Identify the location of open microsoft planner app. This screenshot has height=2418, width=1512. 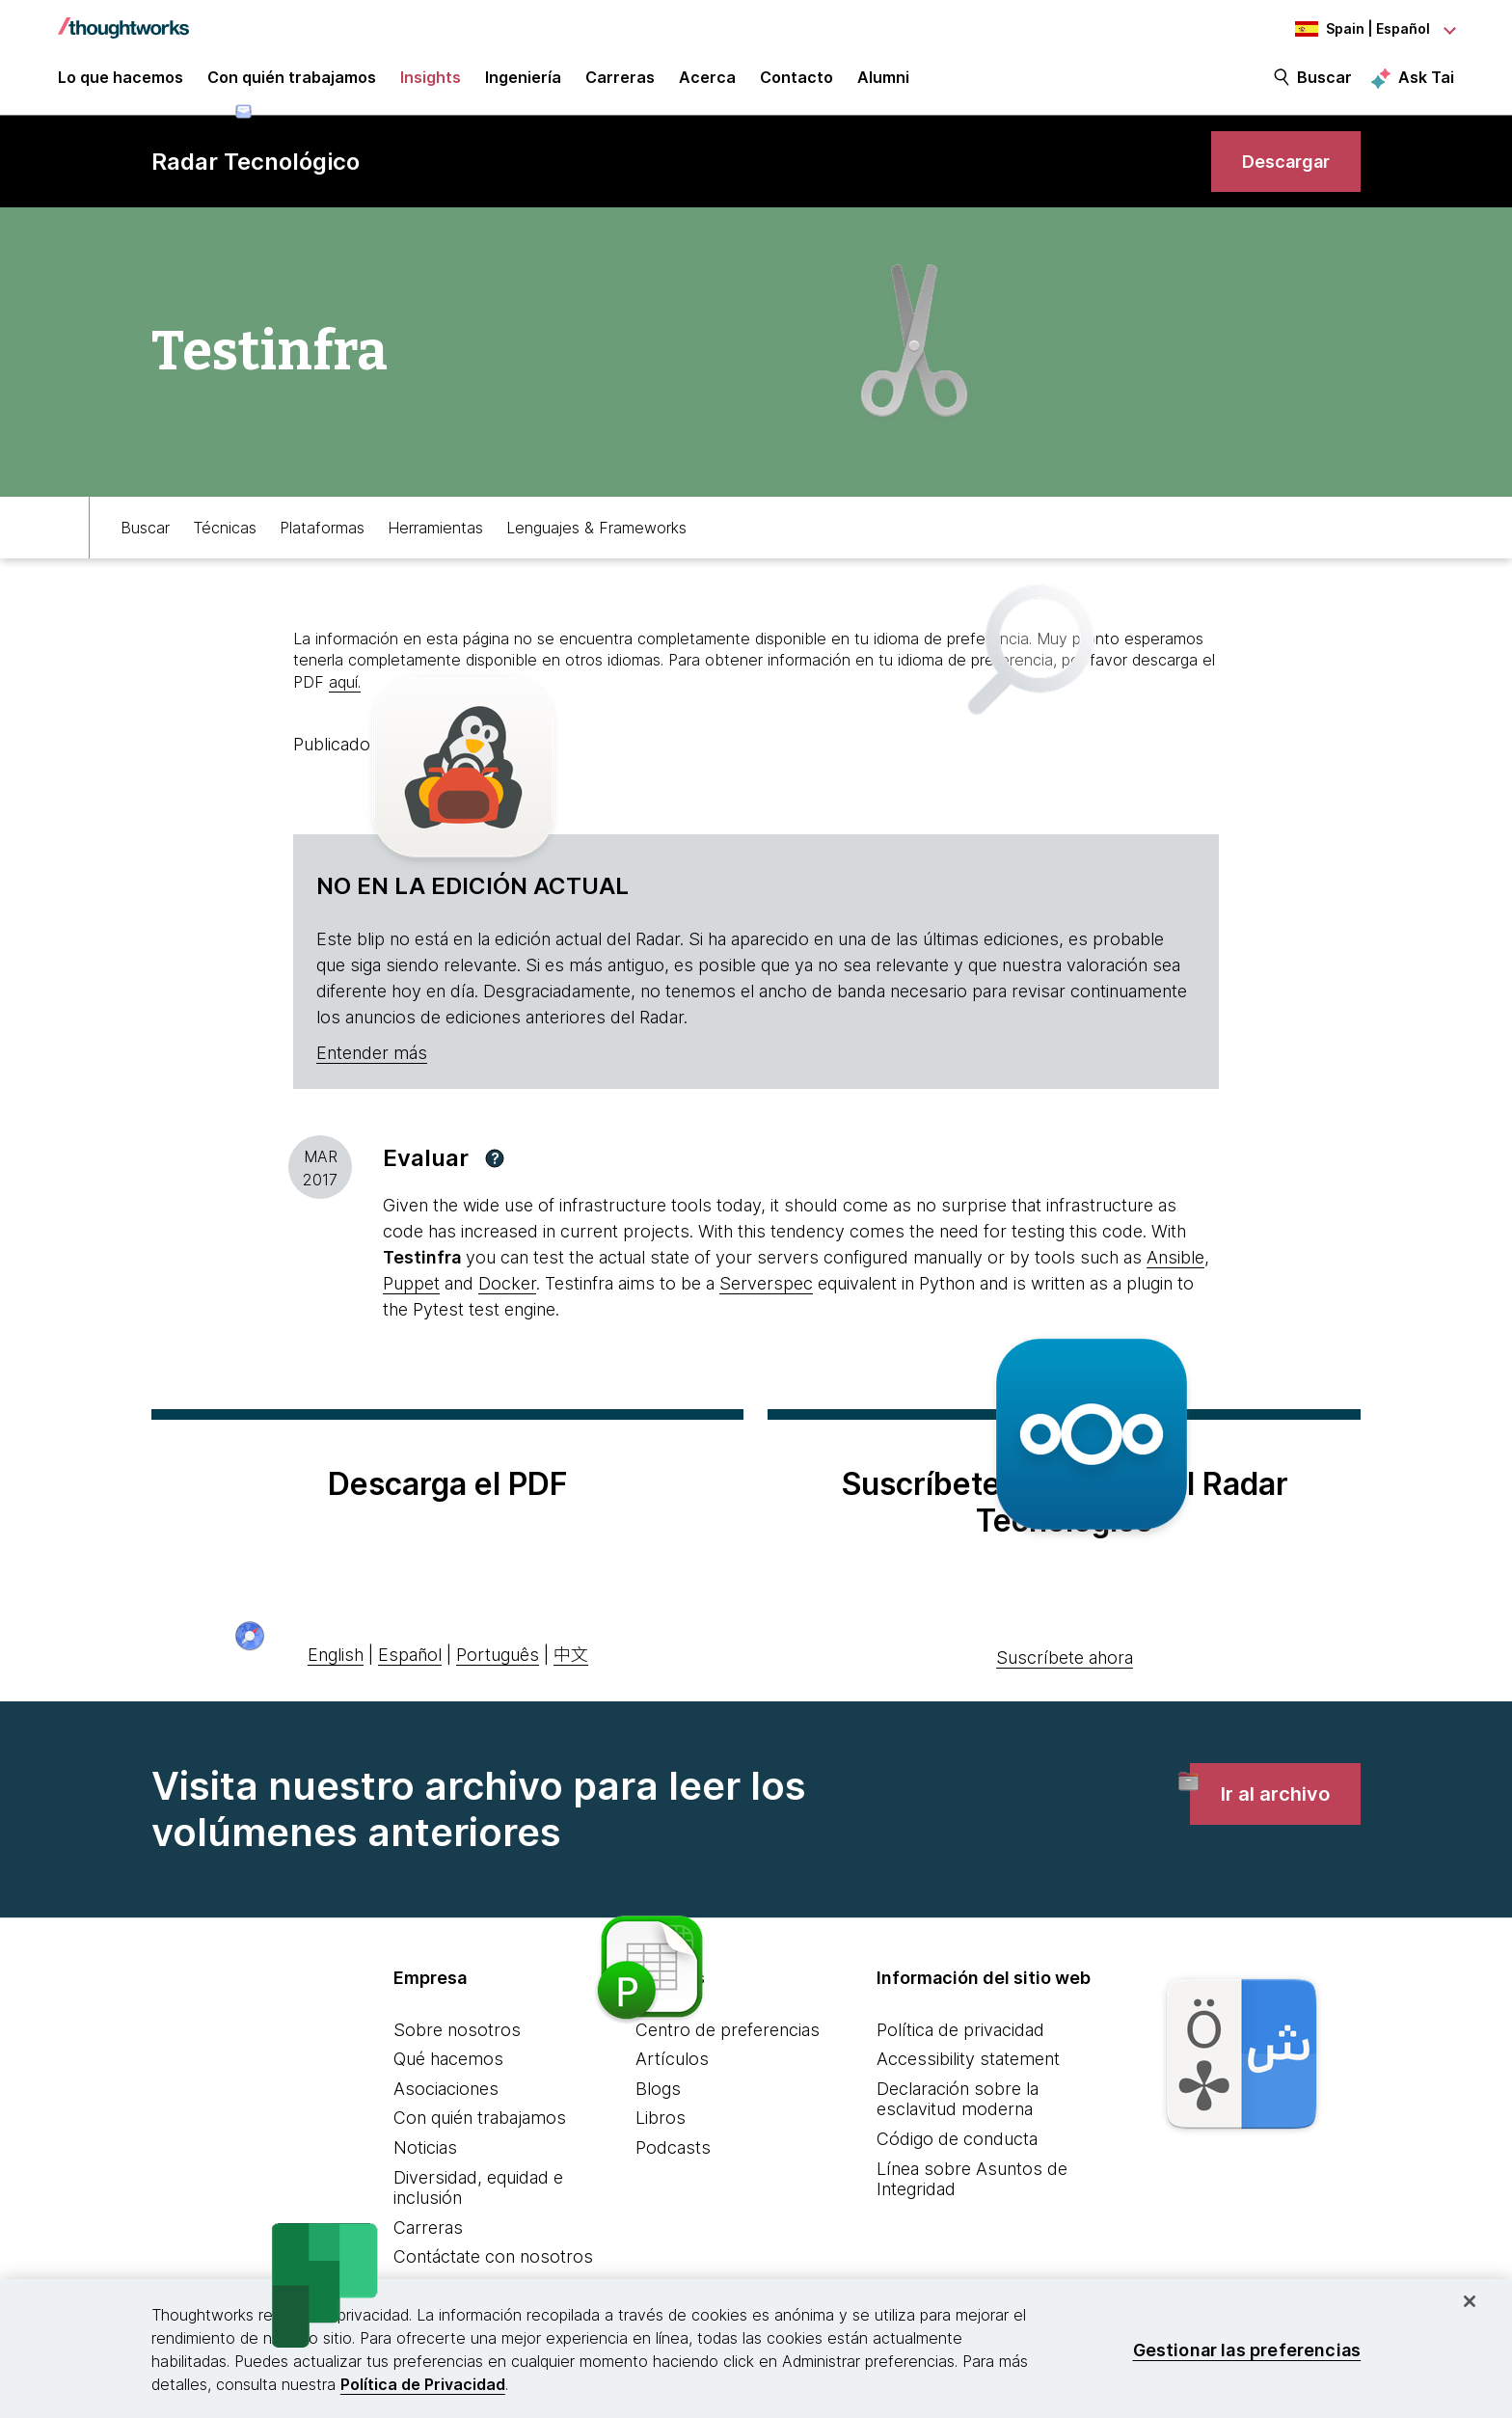
(324, 2285).